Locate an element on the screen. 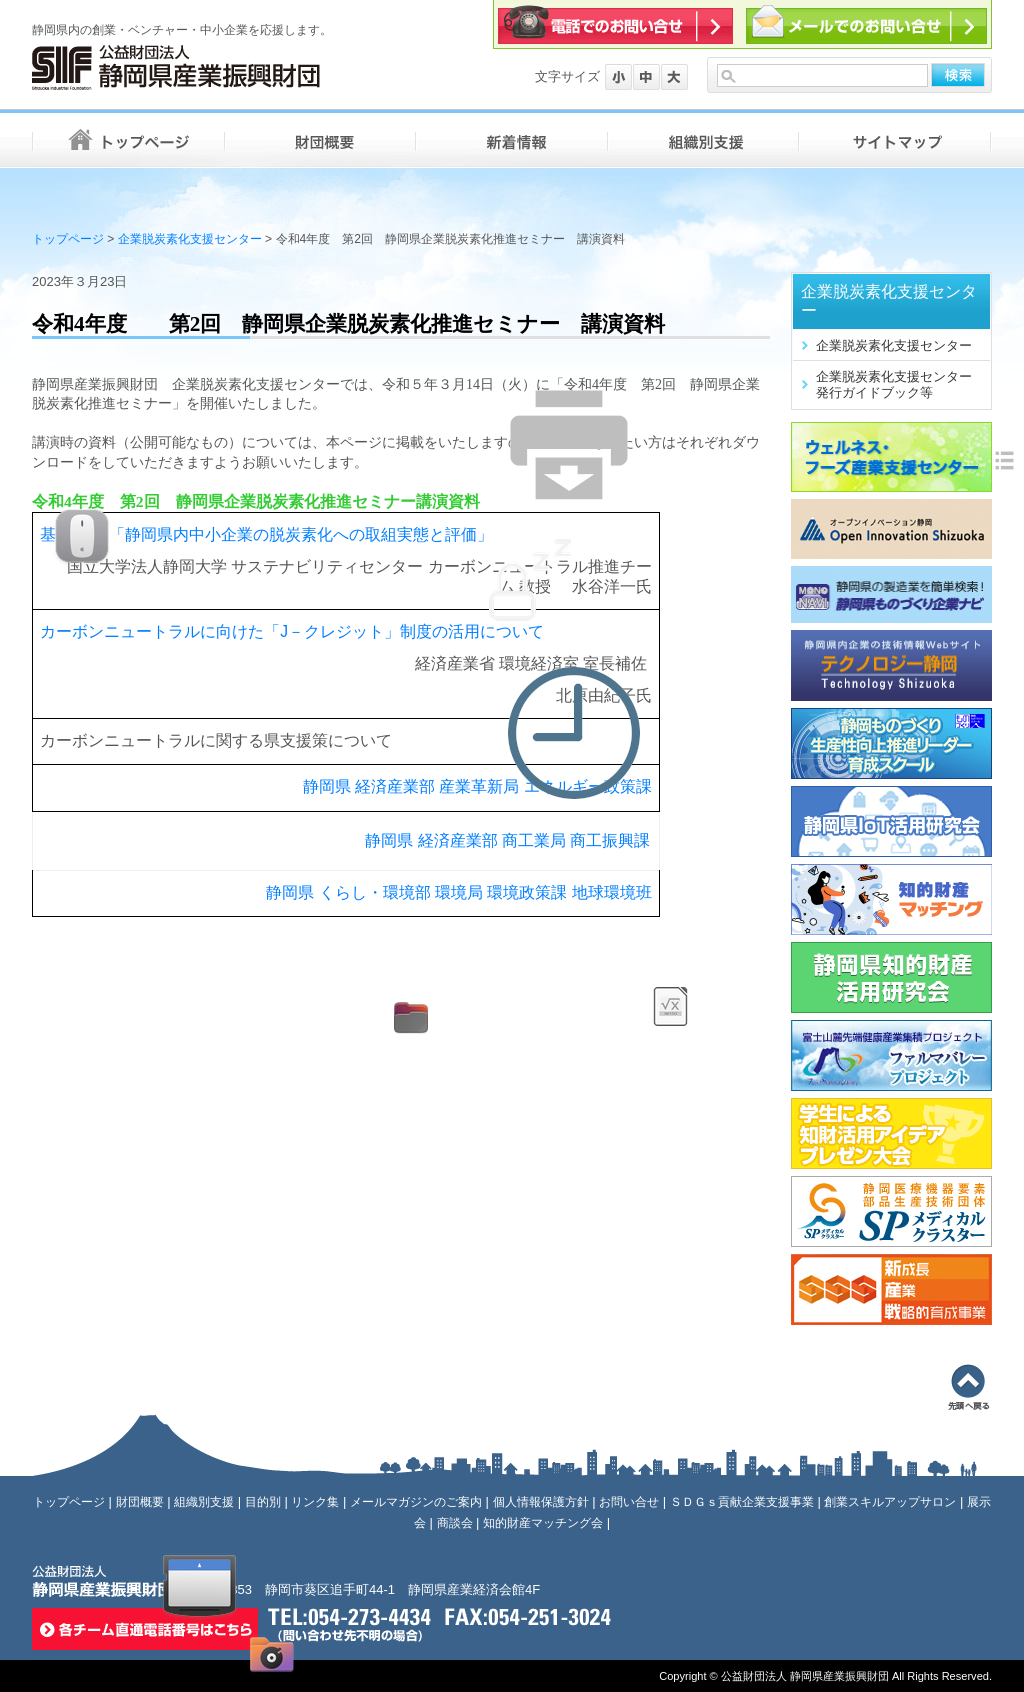 The height and width of the screenshot is (1692, 1024). open a libreoffice math formula document is located at coordinates (670, 1006).